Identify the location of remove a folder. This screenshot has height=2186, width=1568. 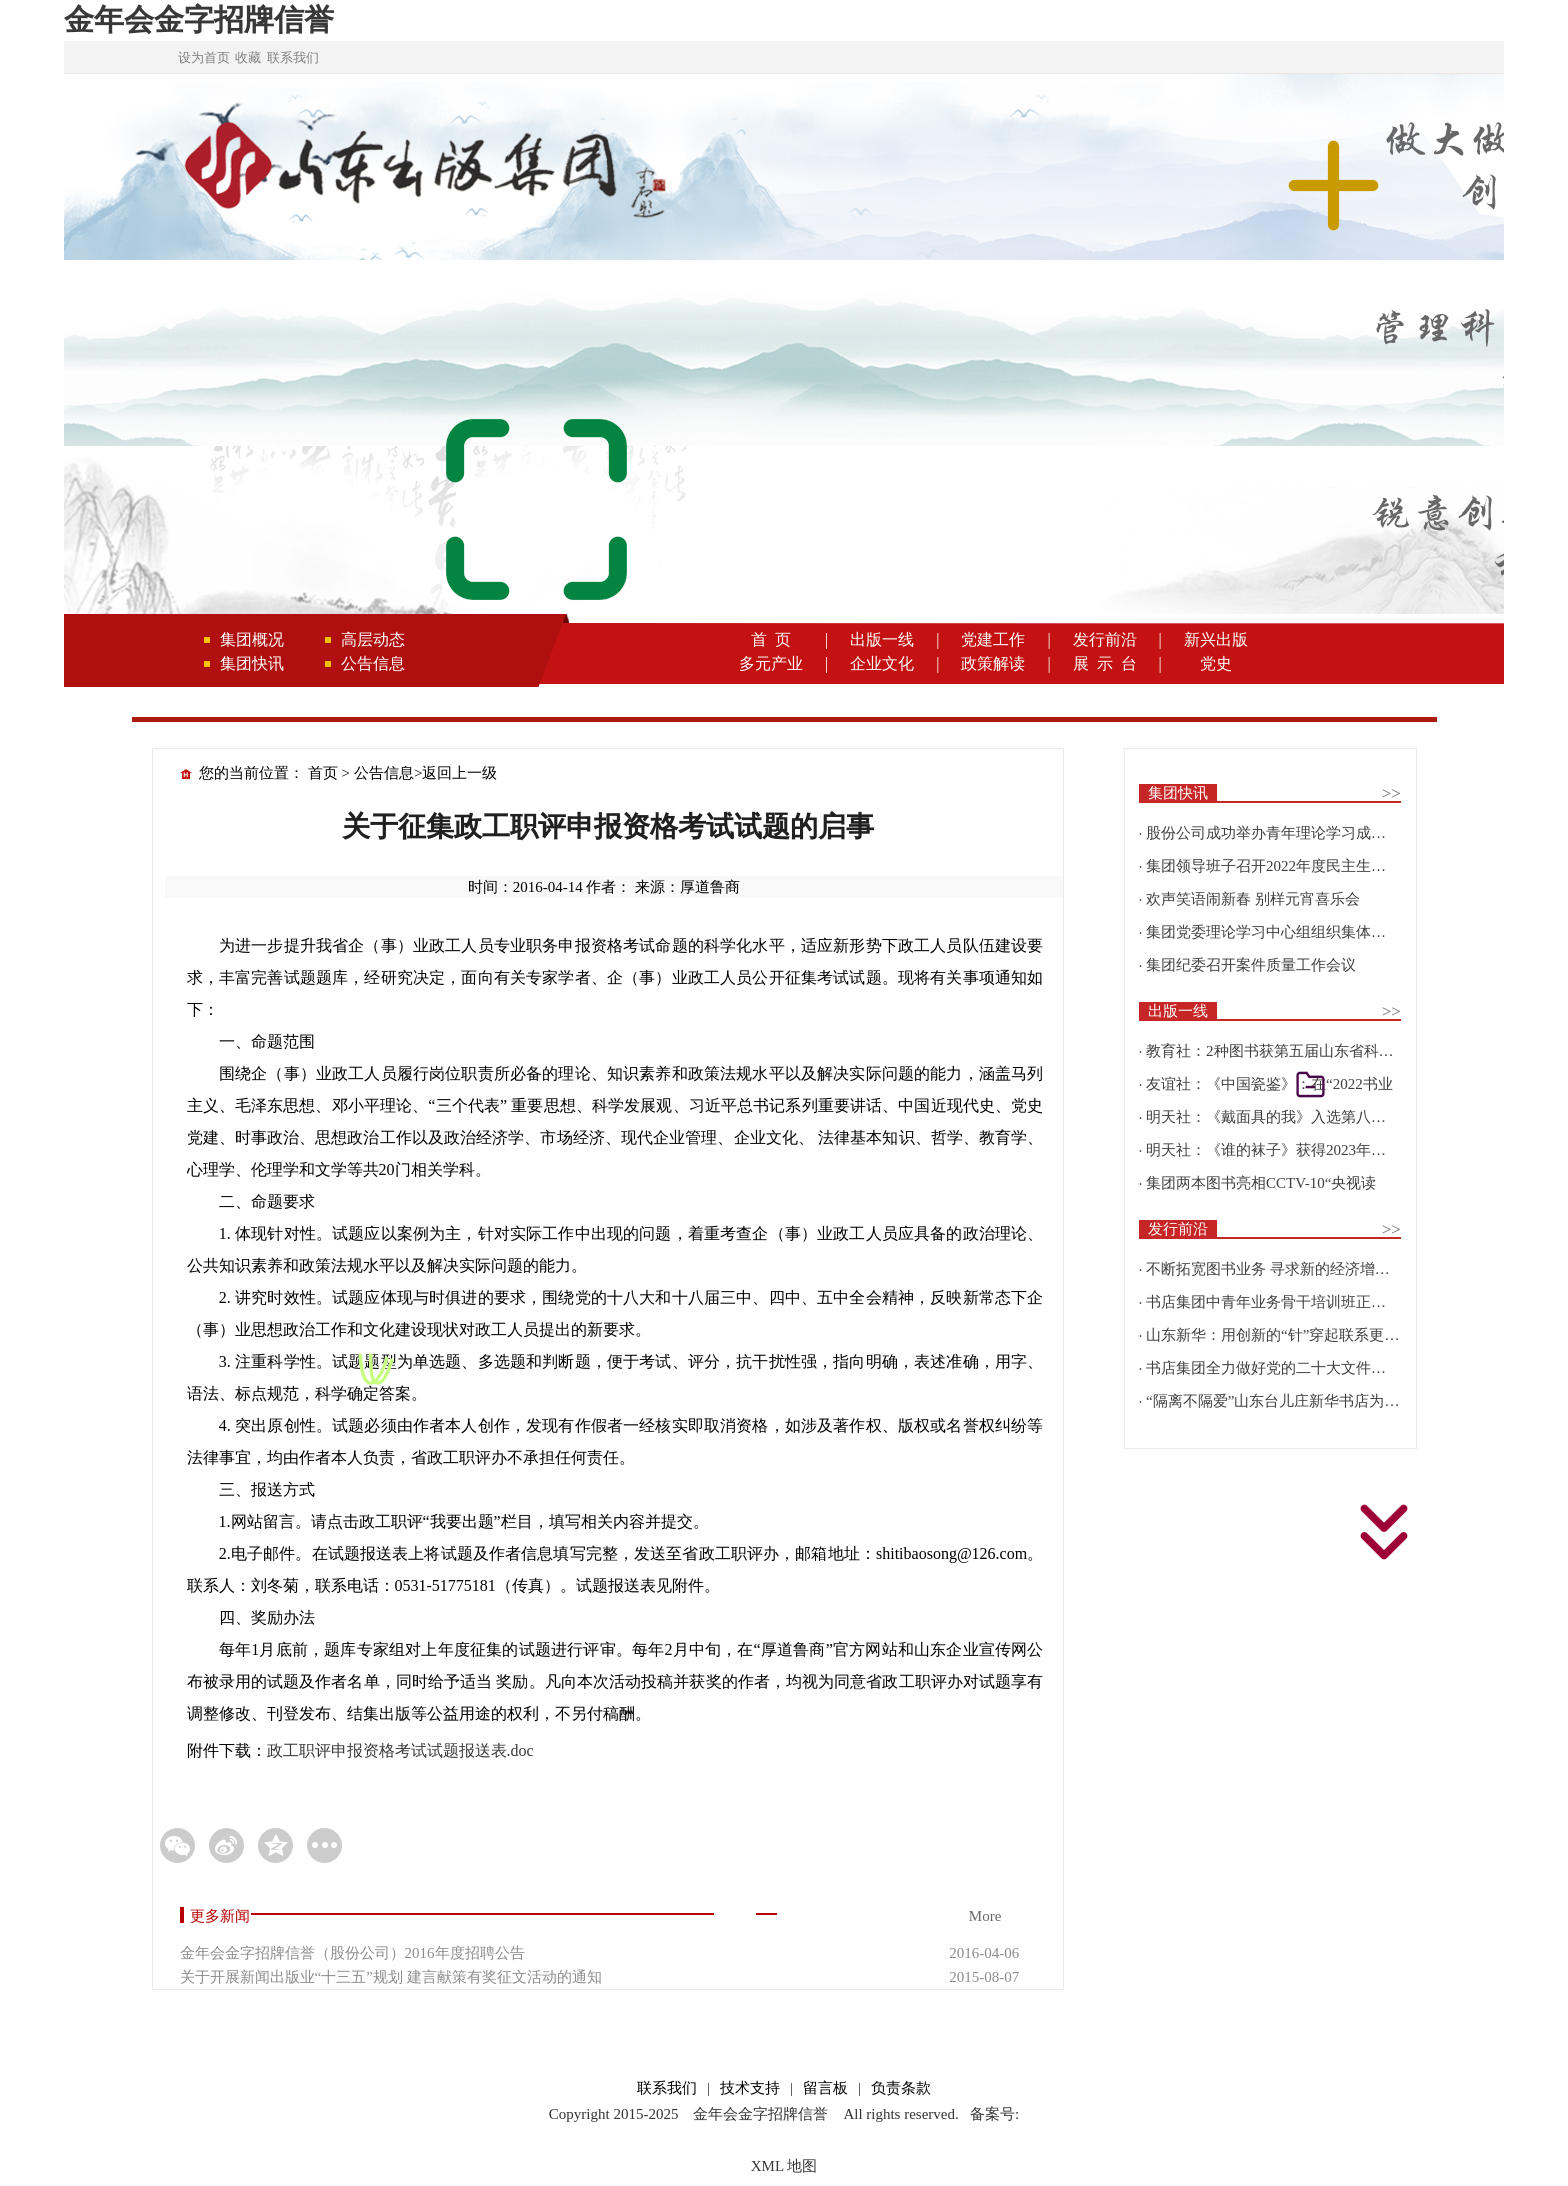
(1310, 1084).